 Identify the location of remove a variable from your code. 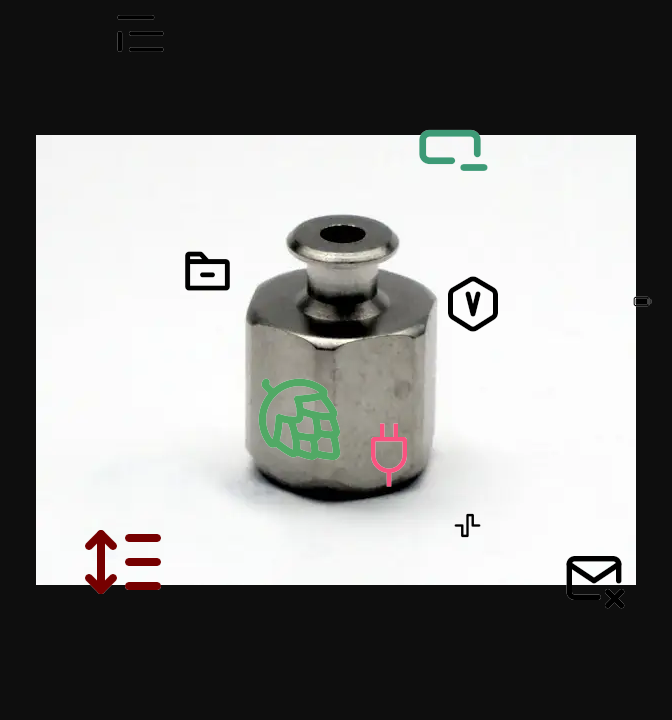
(450, 147).